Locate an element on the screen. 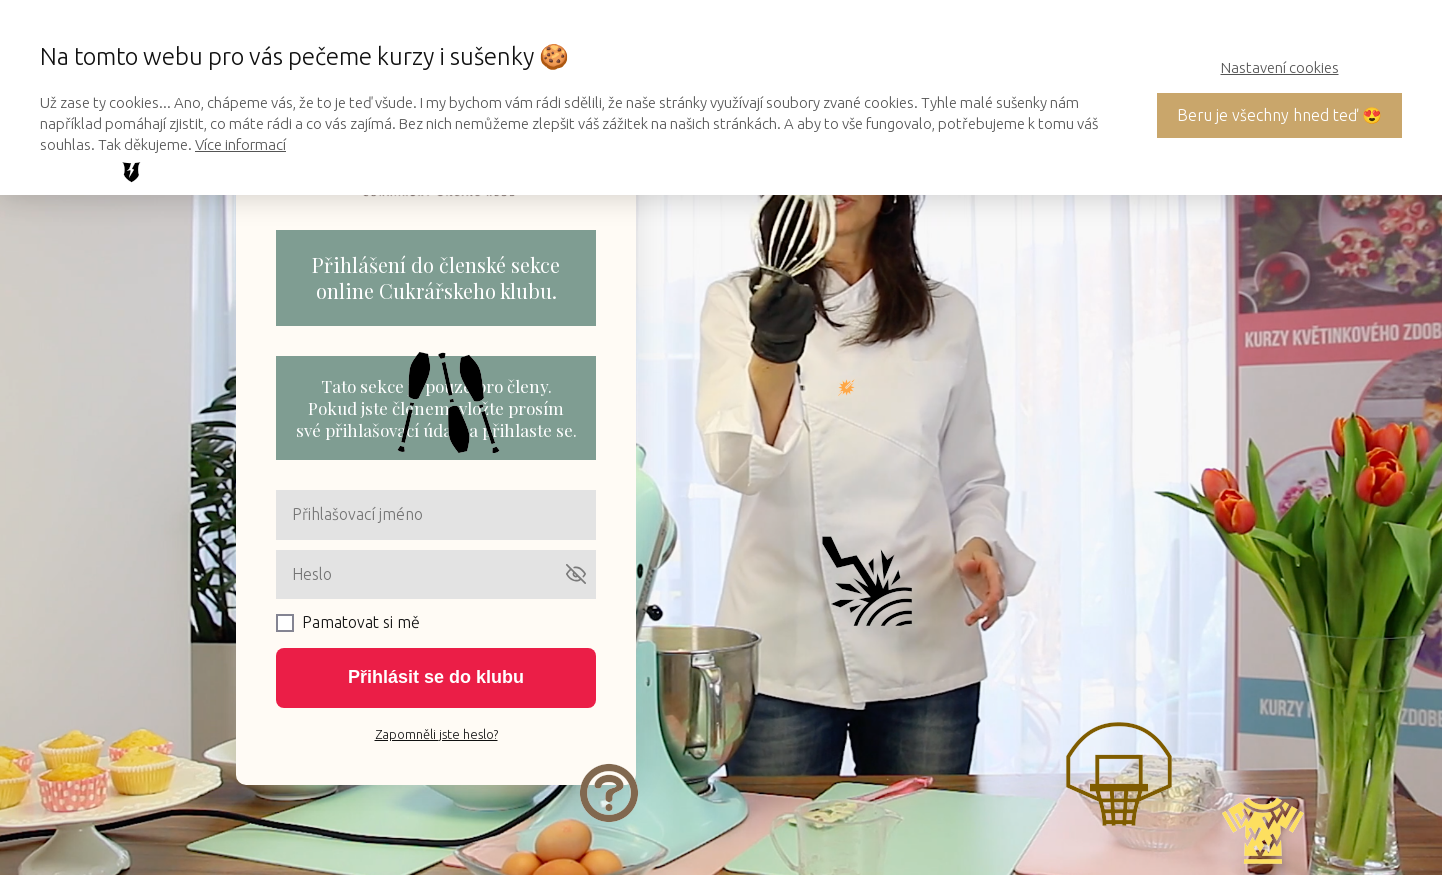 The width and height of the screenshot is (1442, 875). access circus or performance-themed games is located at coordinates (448, 402).